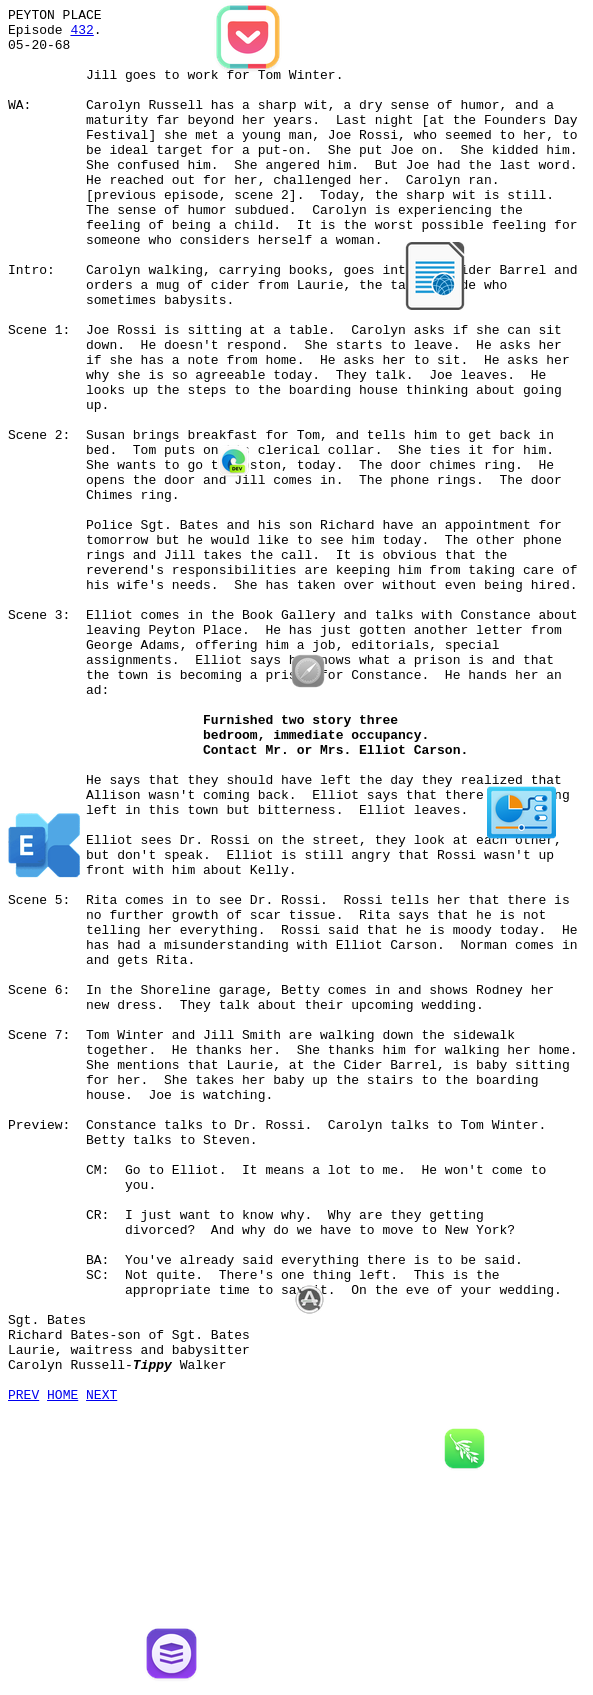 The height and width of the screenshot is (1695, 593). Describe the element at coordinates (44, 845) in the screenshot. I see `open Microsoft Exchange app` at that location.